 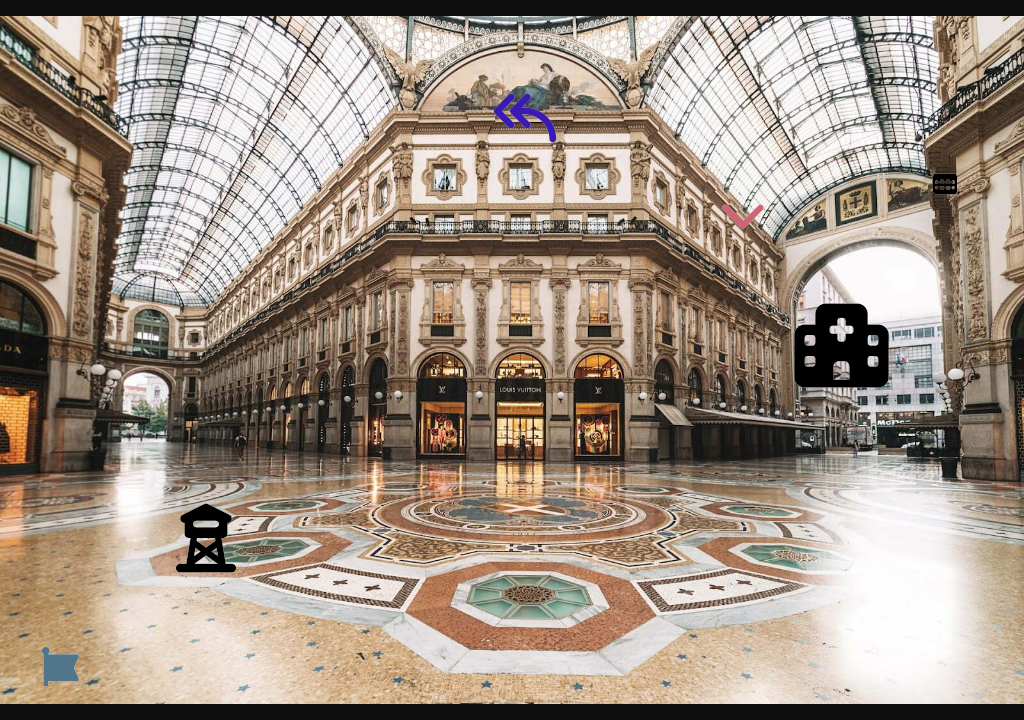 What do you see at coordinates (945, 184) in the screenshot?
I see `access dental or oral health features` at bounding box center [945, 184].